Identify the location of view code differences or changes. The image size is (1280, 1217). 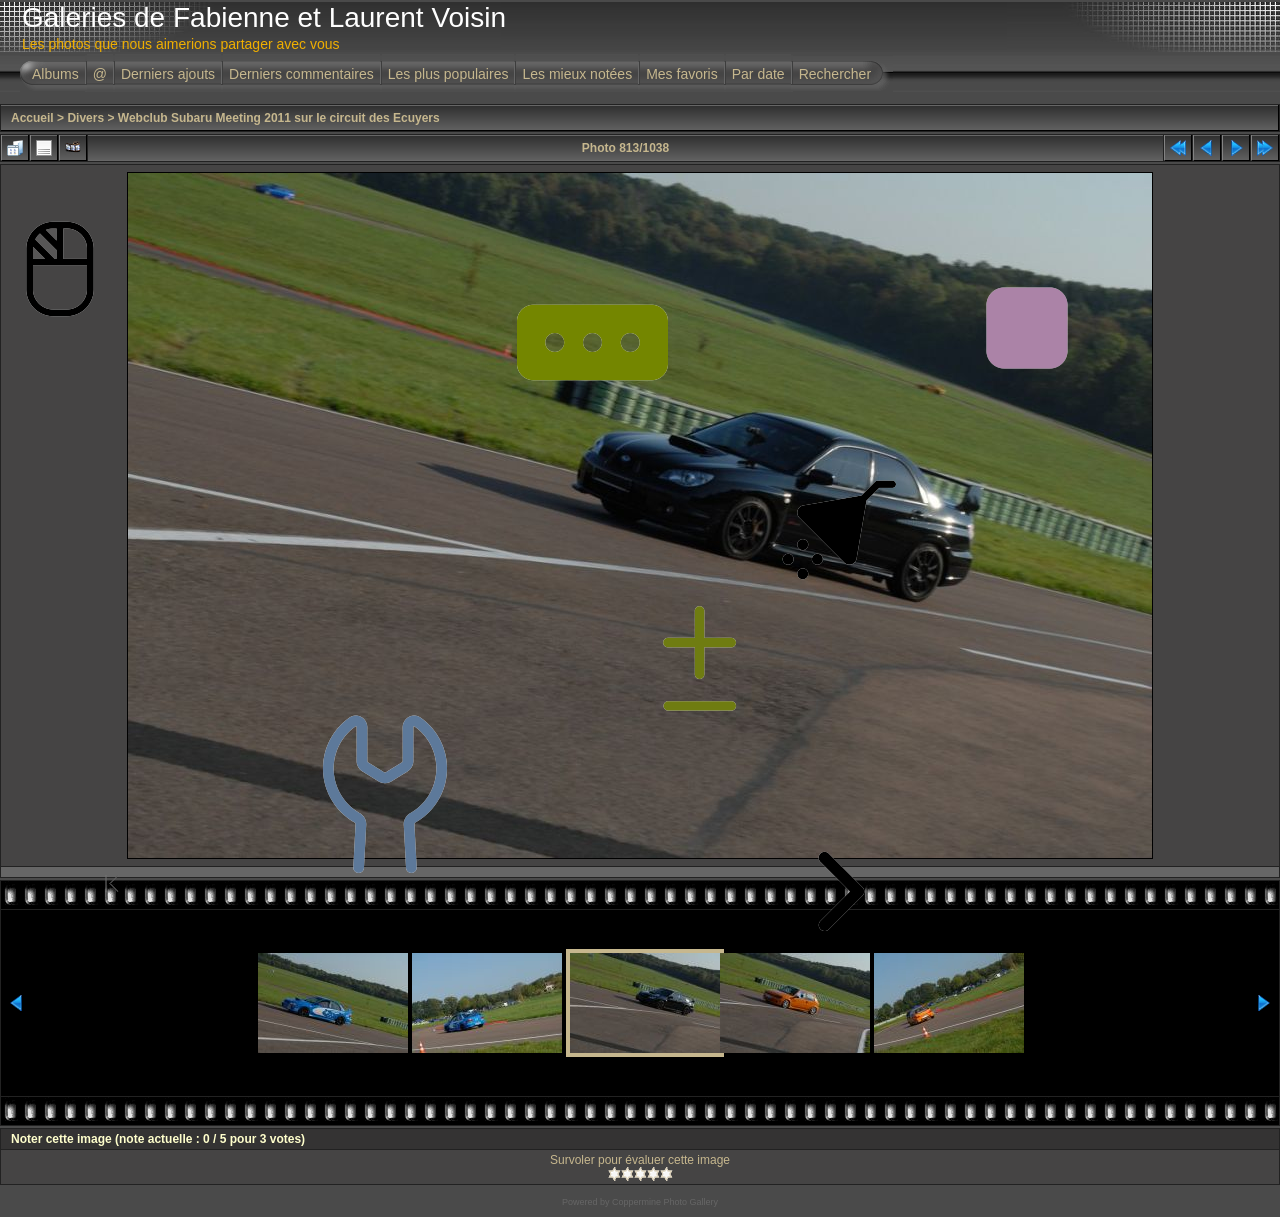
(698, 660).